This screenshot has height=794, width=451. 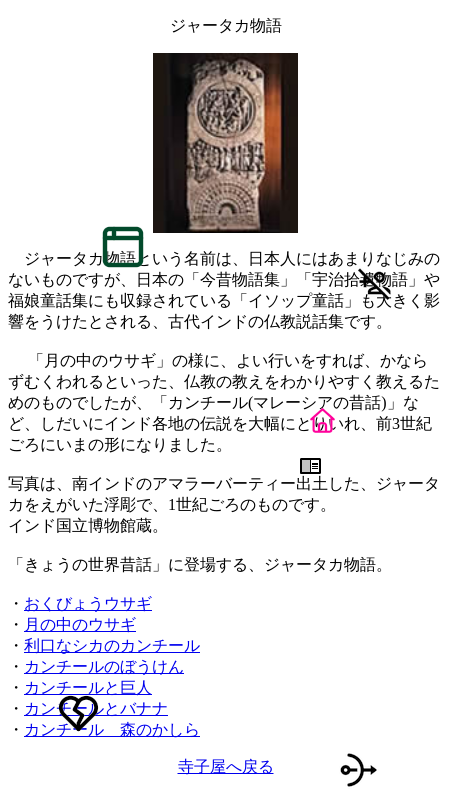 What do you see at coordinates (123, 247) in the screenshot?
I see `open web browser` at bounding box center [123, 247].